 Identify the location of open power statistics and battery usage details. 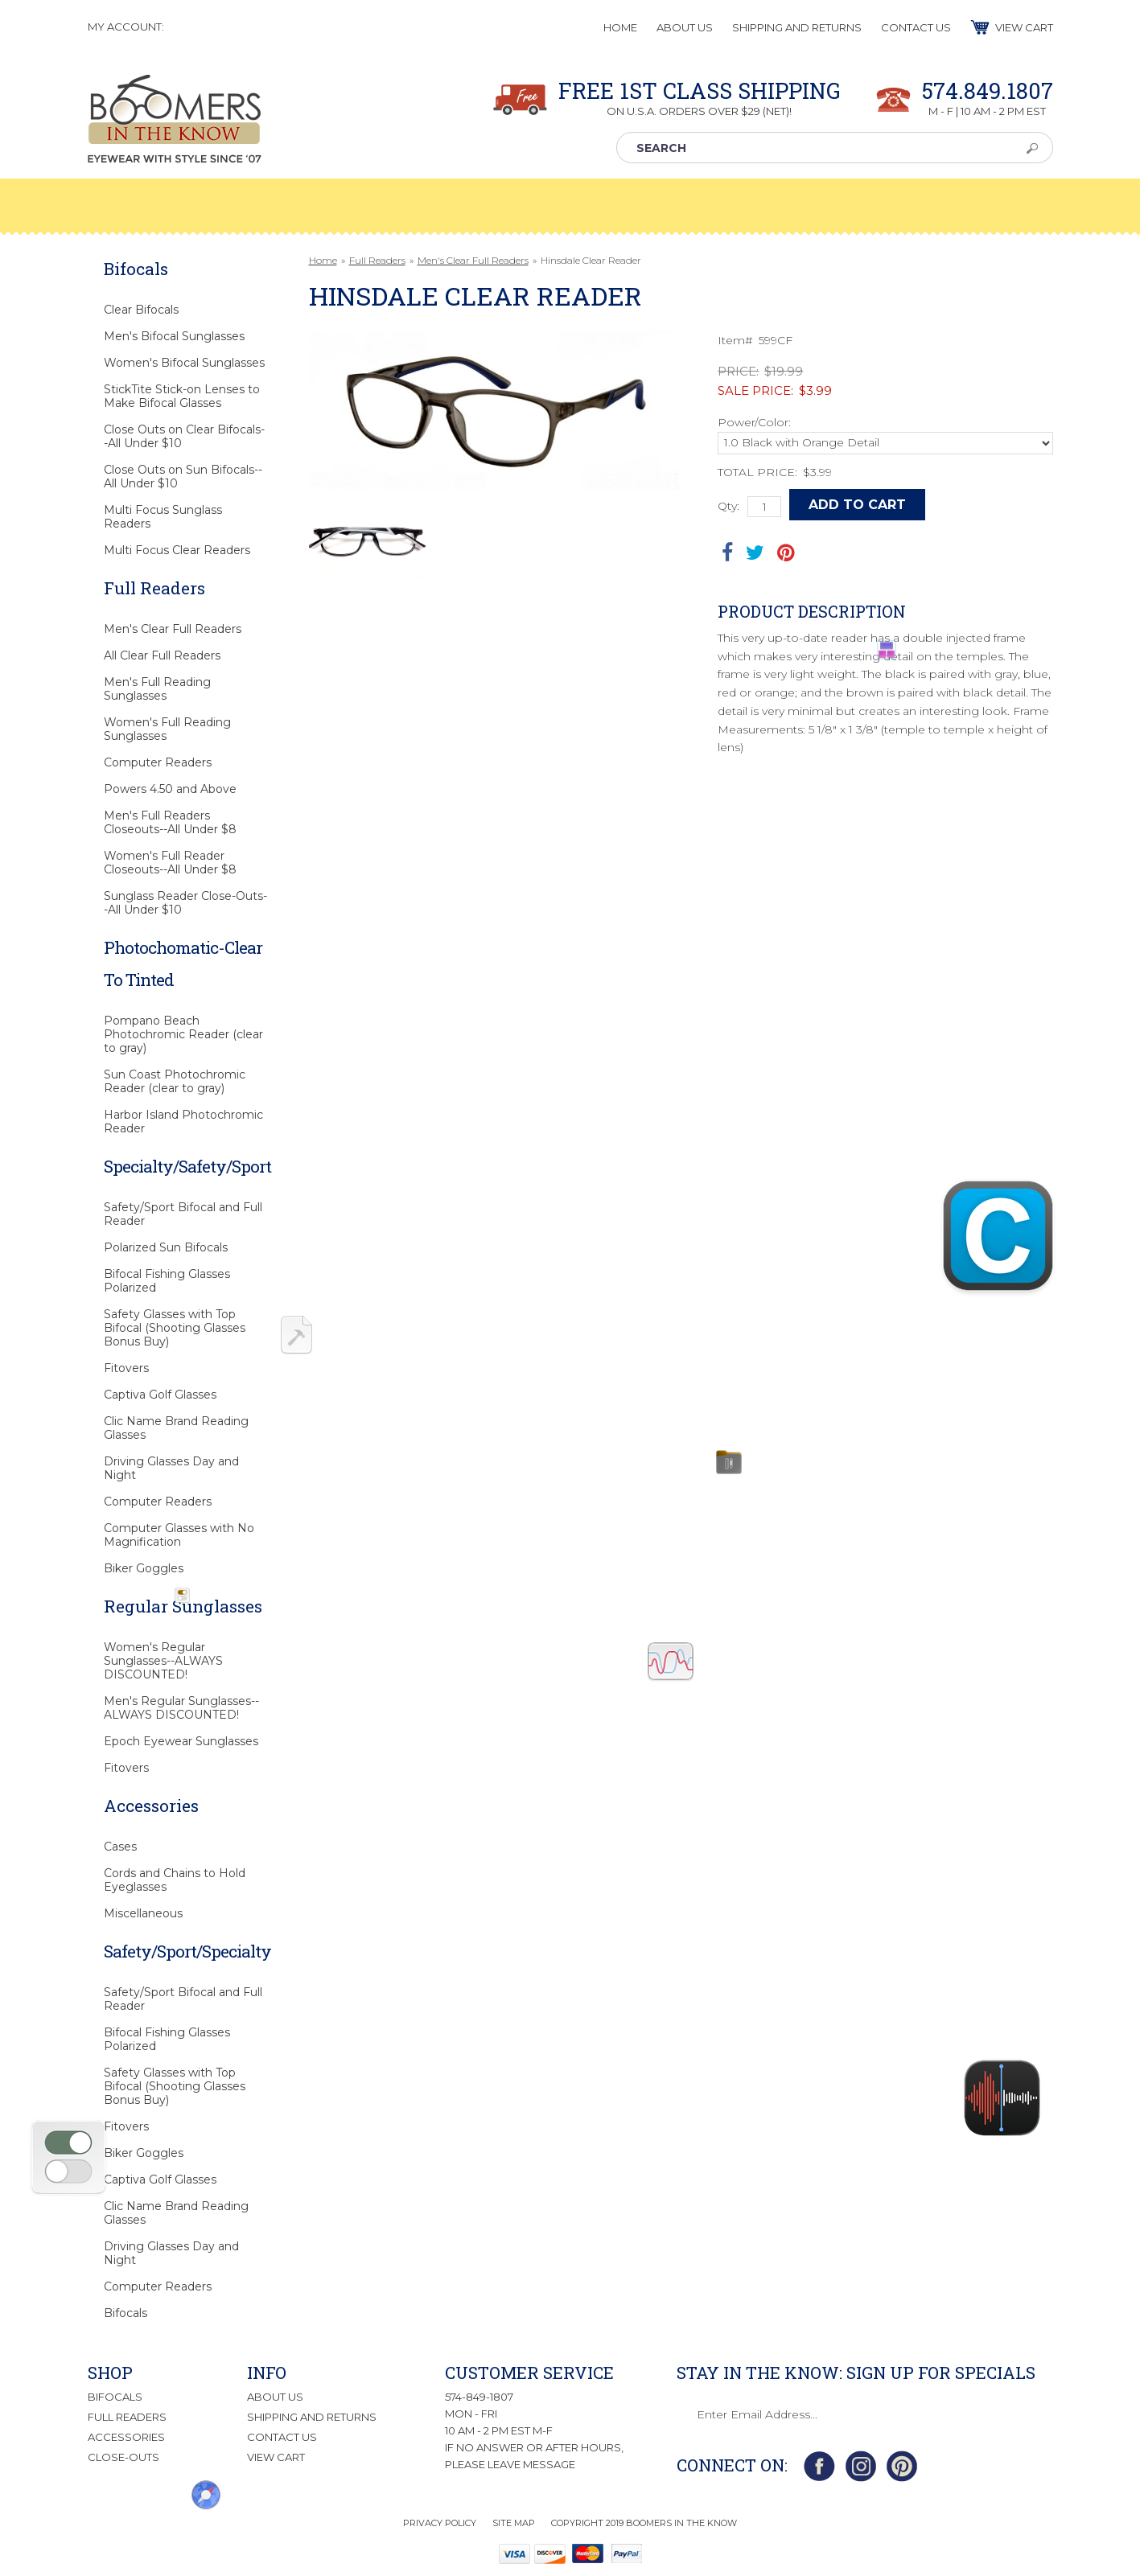
(670, 1661).